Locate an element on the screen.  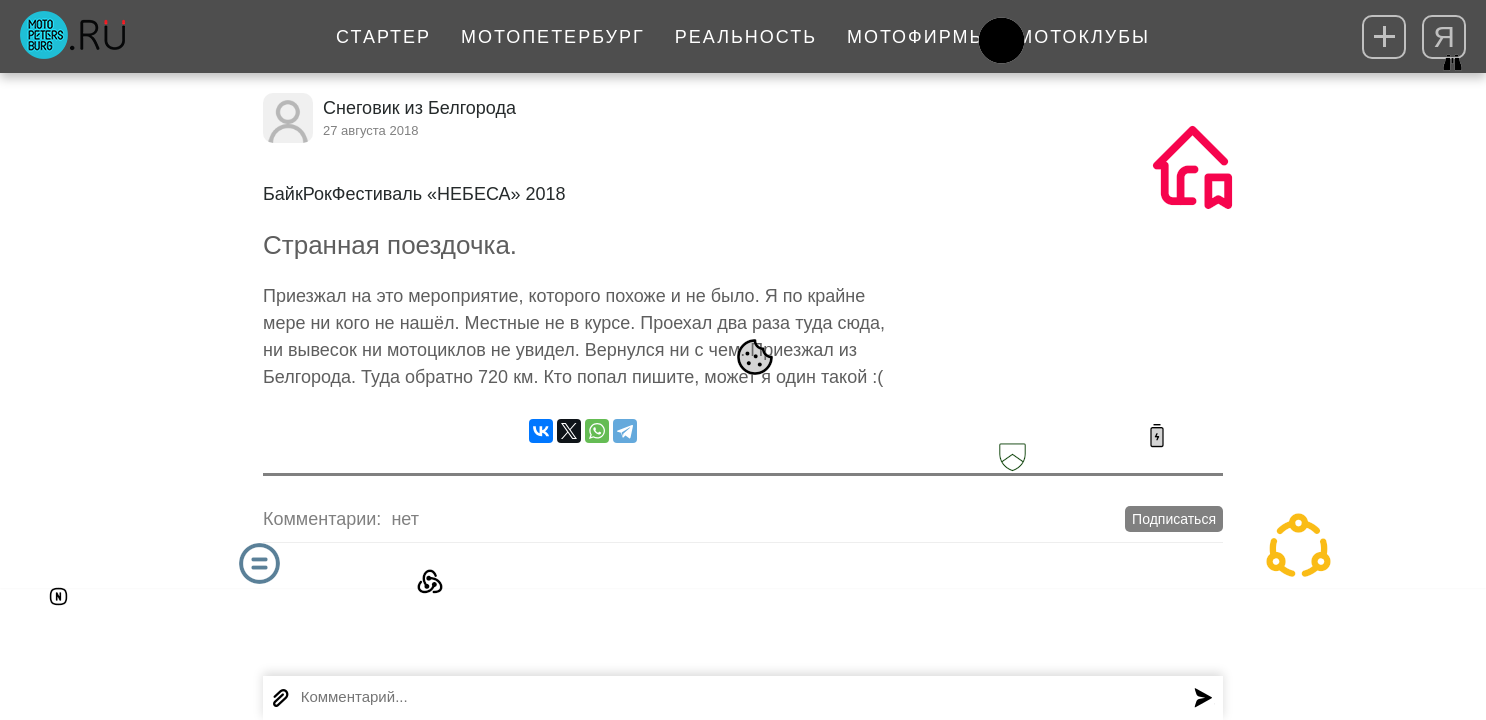
access security or protection settings is located at coordinates (1012, 455).